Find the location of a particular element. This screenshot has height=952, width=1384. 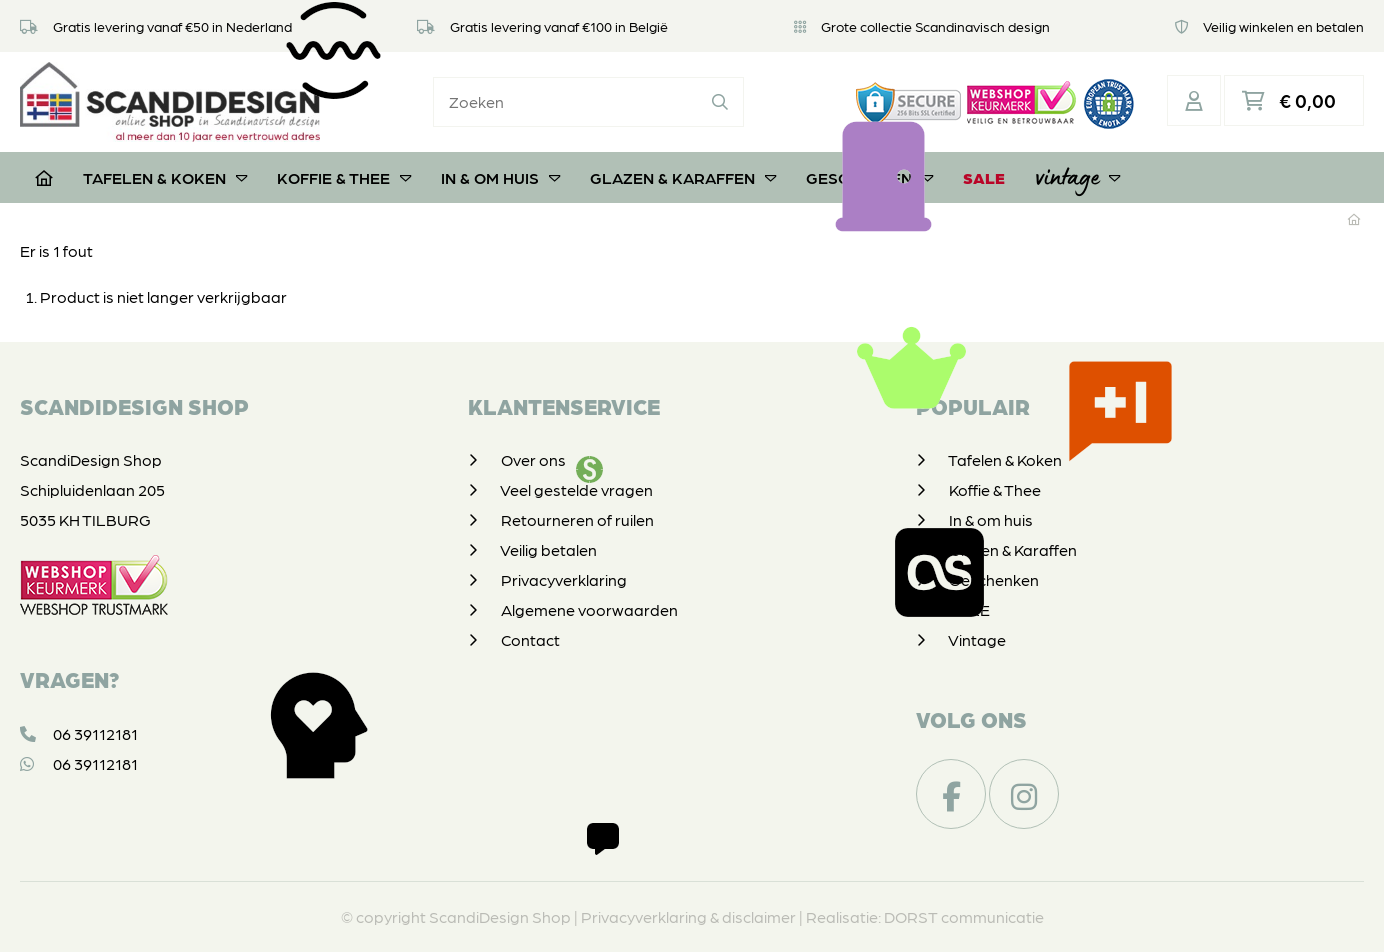

SonarQube for IDE logo is located at coordinates (333, 50).